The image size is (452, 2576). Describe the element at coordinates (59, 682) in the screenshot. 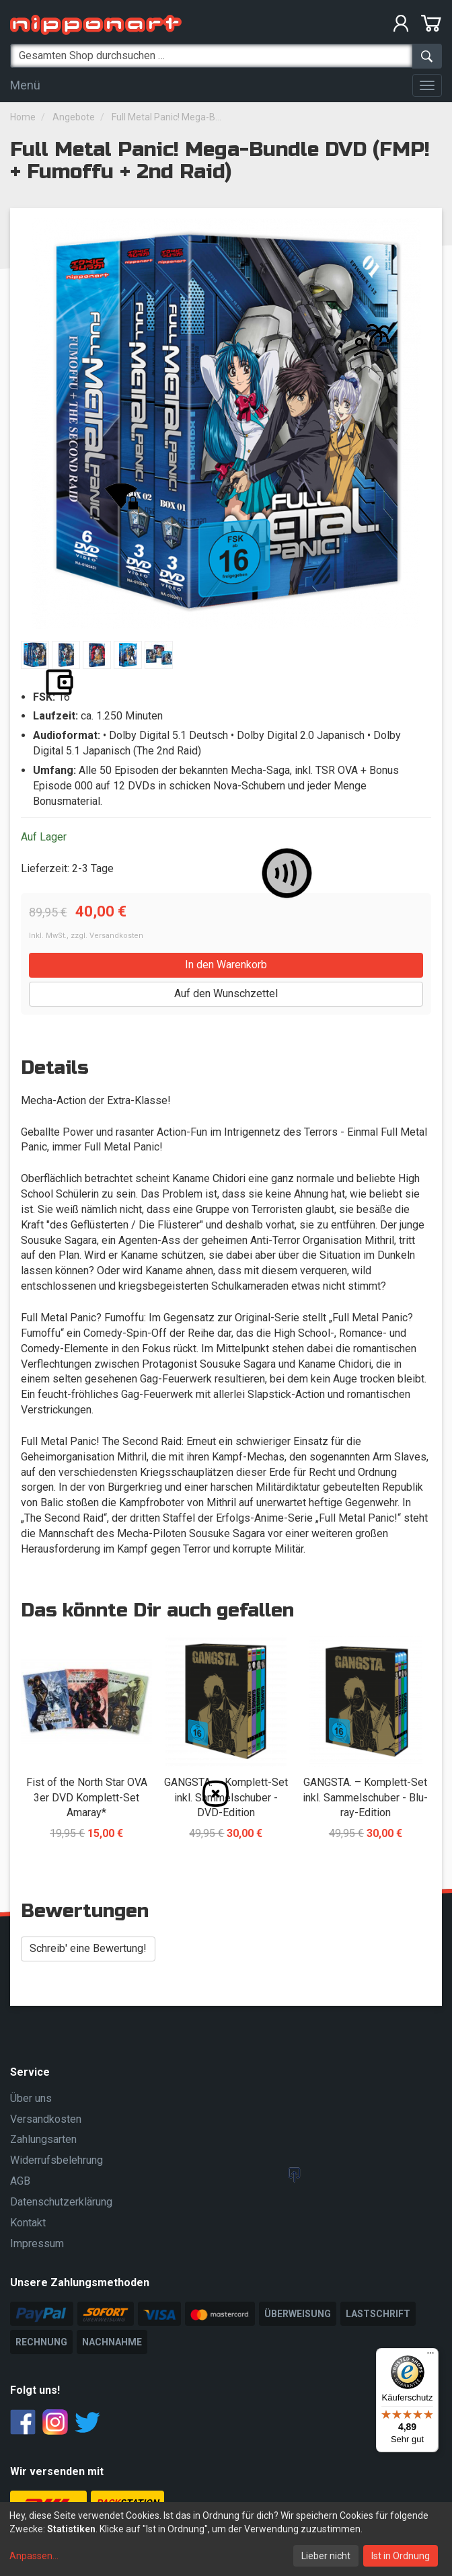

I see `access your wallet or payment methods` at that location.